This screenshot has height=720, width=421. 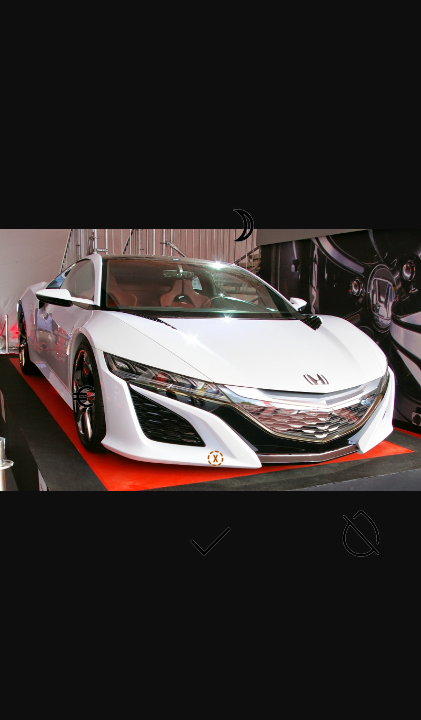 What do you see at coordinates (83, 396) in the screenshot?
I see `view price in euros` at bounding box center [83, 396].